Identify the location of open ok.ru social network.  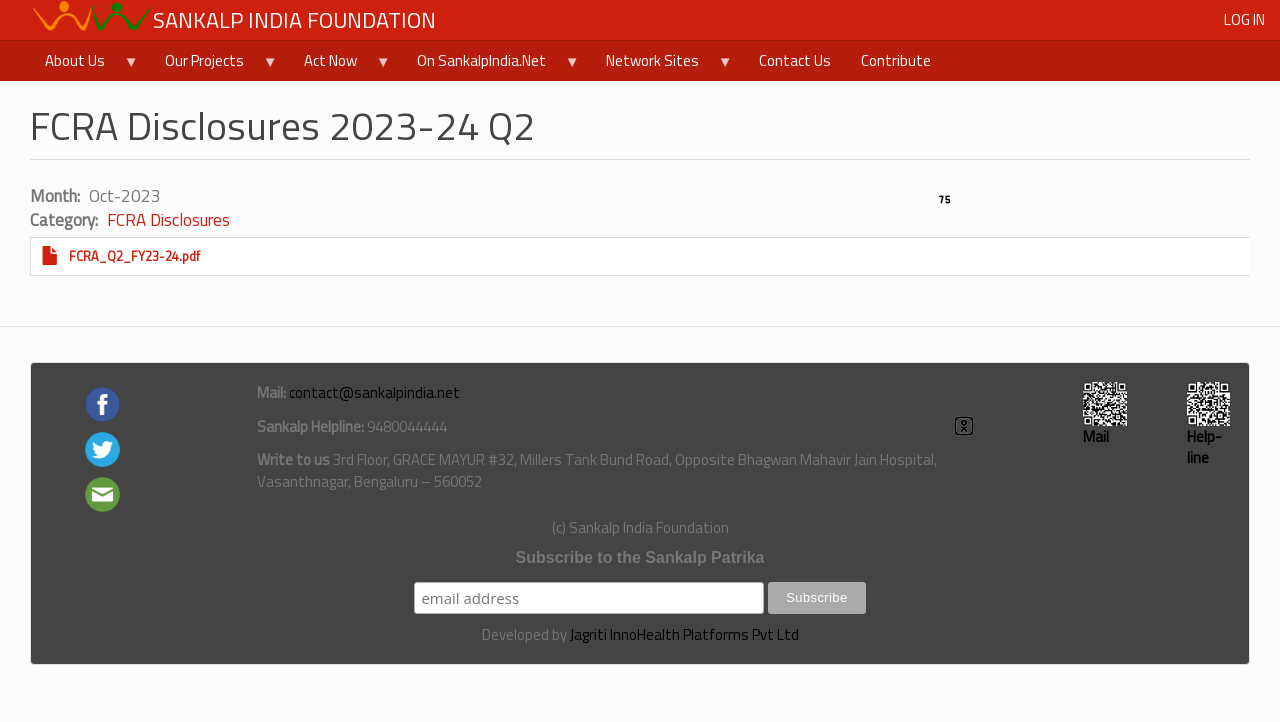
(964, 426).